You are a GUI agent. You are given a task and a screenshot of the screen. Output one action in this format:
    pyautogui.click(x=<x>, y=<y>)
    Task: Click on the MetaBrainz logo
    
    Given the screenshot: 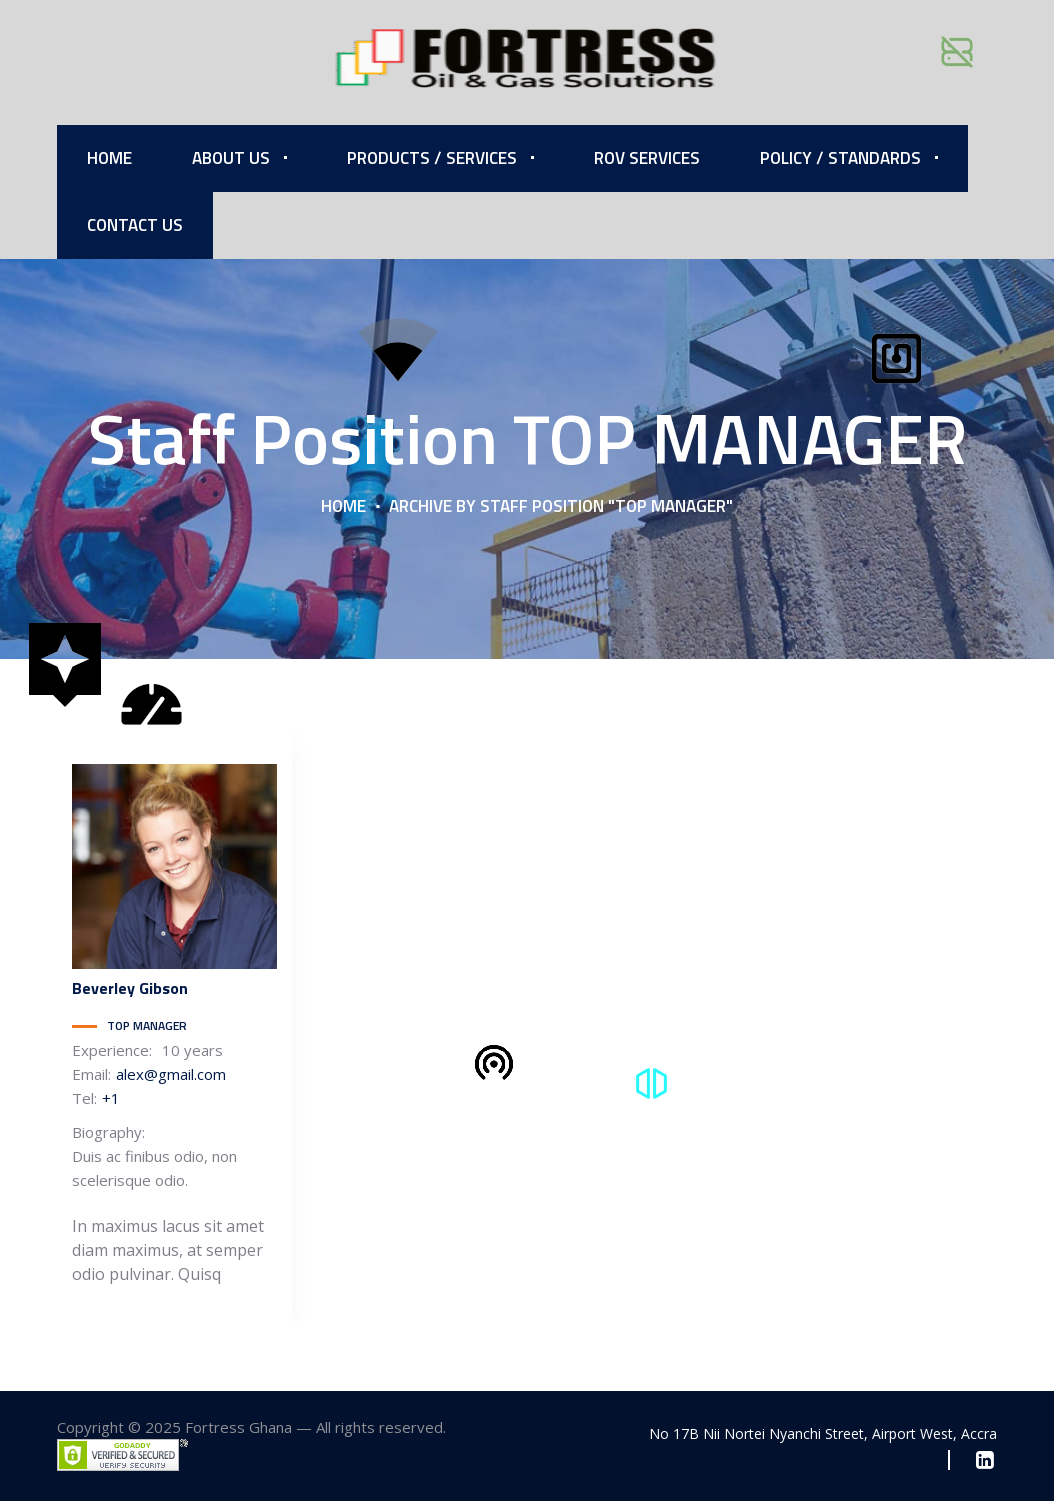 What is the action you would take?
    pyautogui.click(x=651, y=1083)
    